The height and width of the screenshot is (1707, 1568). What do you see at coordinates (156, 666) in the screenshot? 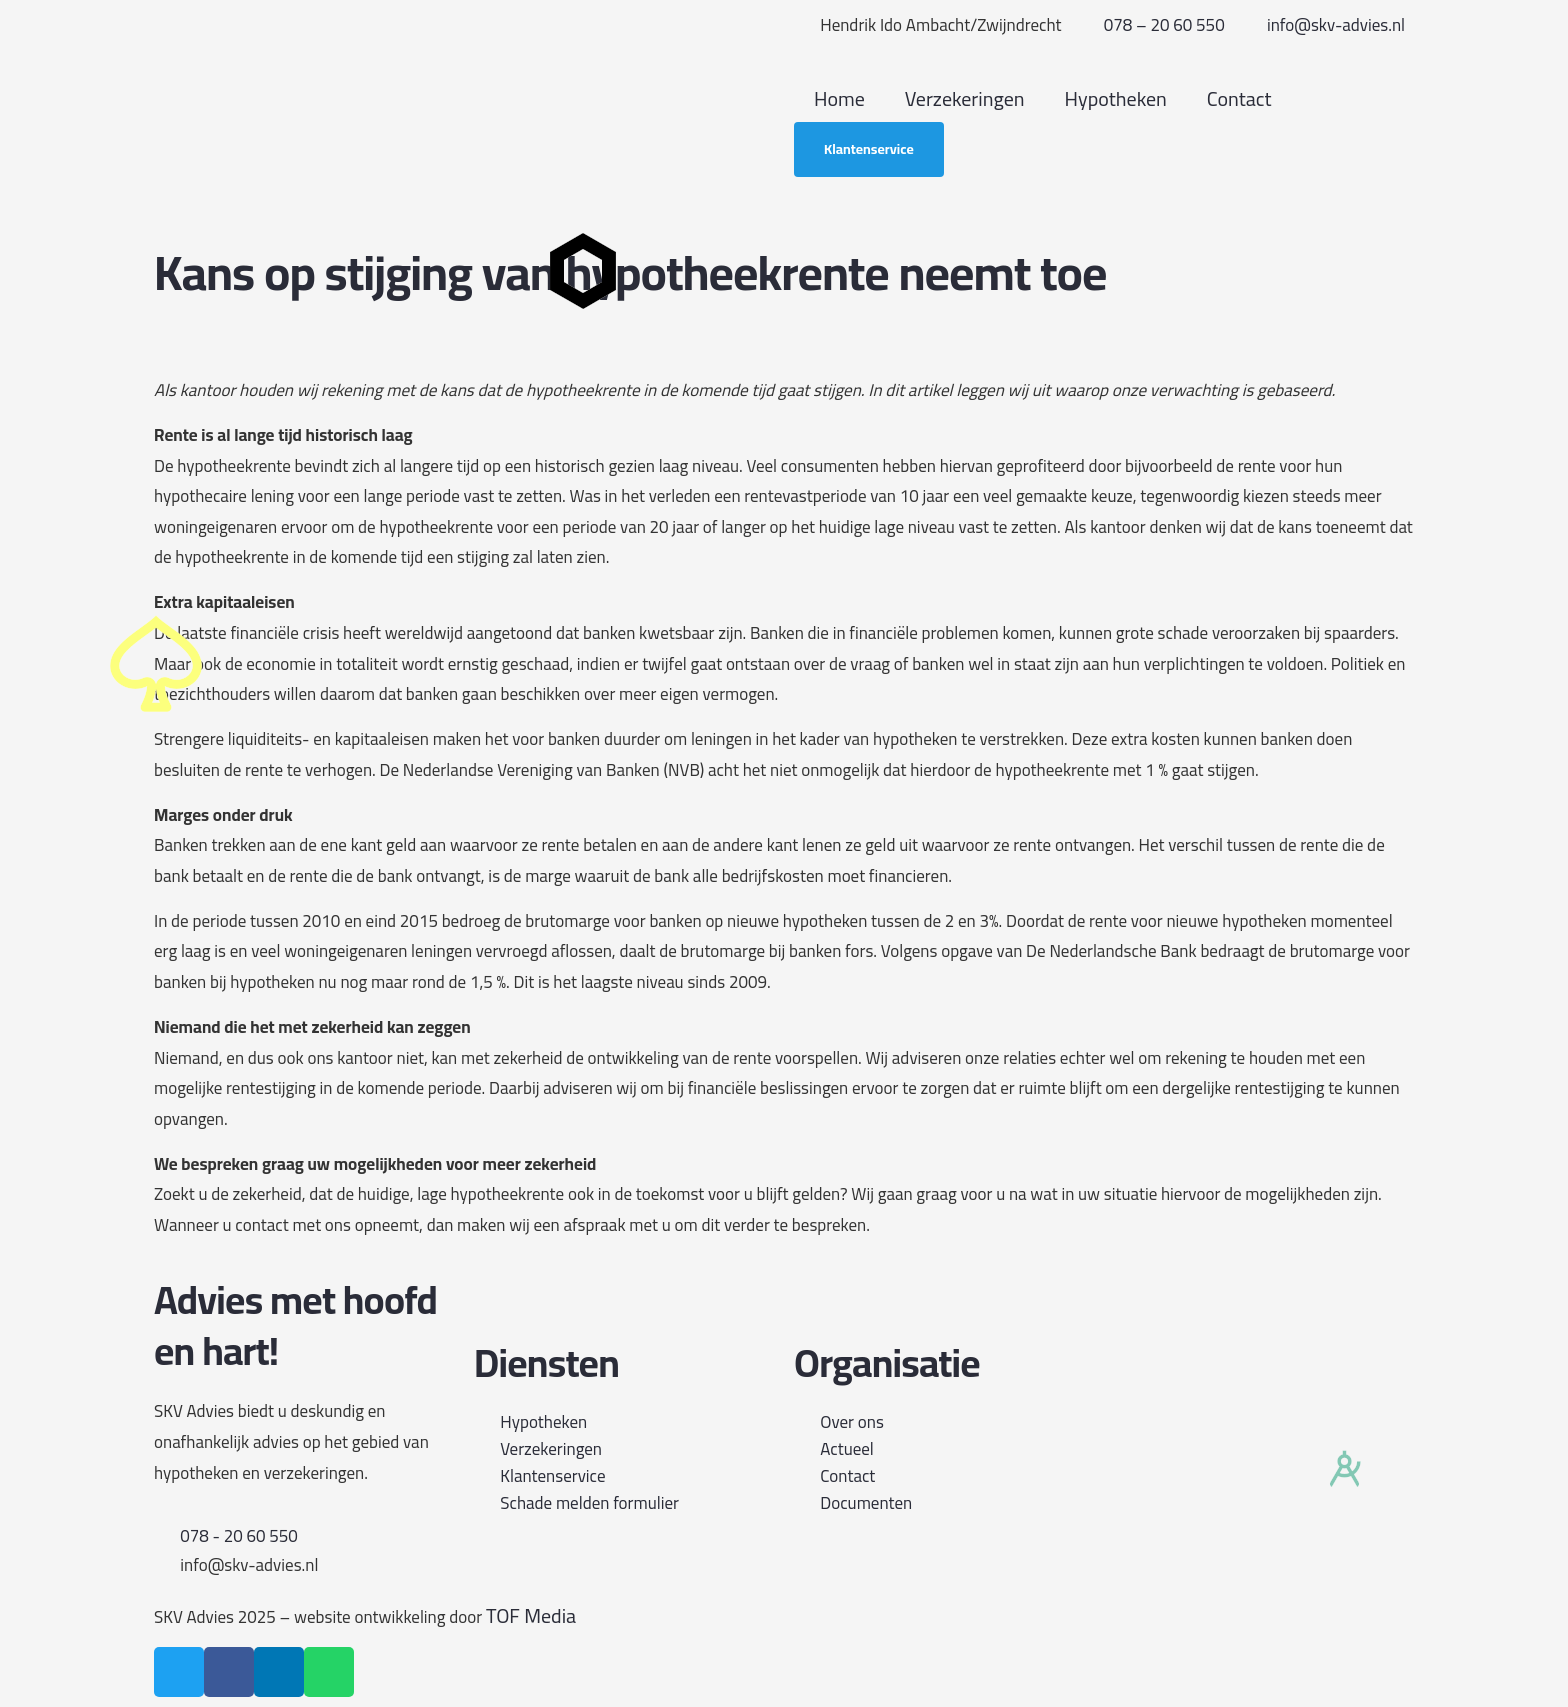
I see `spade suit symbol for card games` at bounding box center [156, 666].